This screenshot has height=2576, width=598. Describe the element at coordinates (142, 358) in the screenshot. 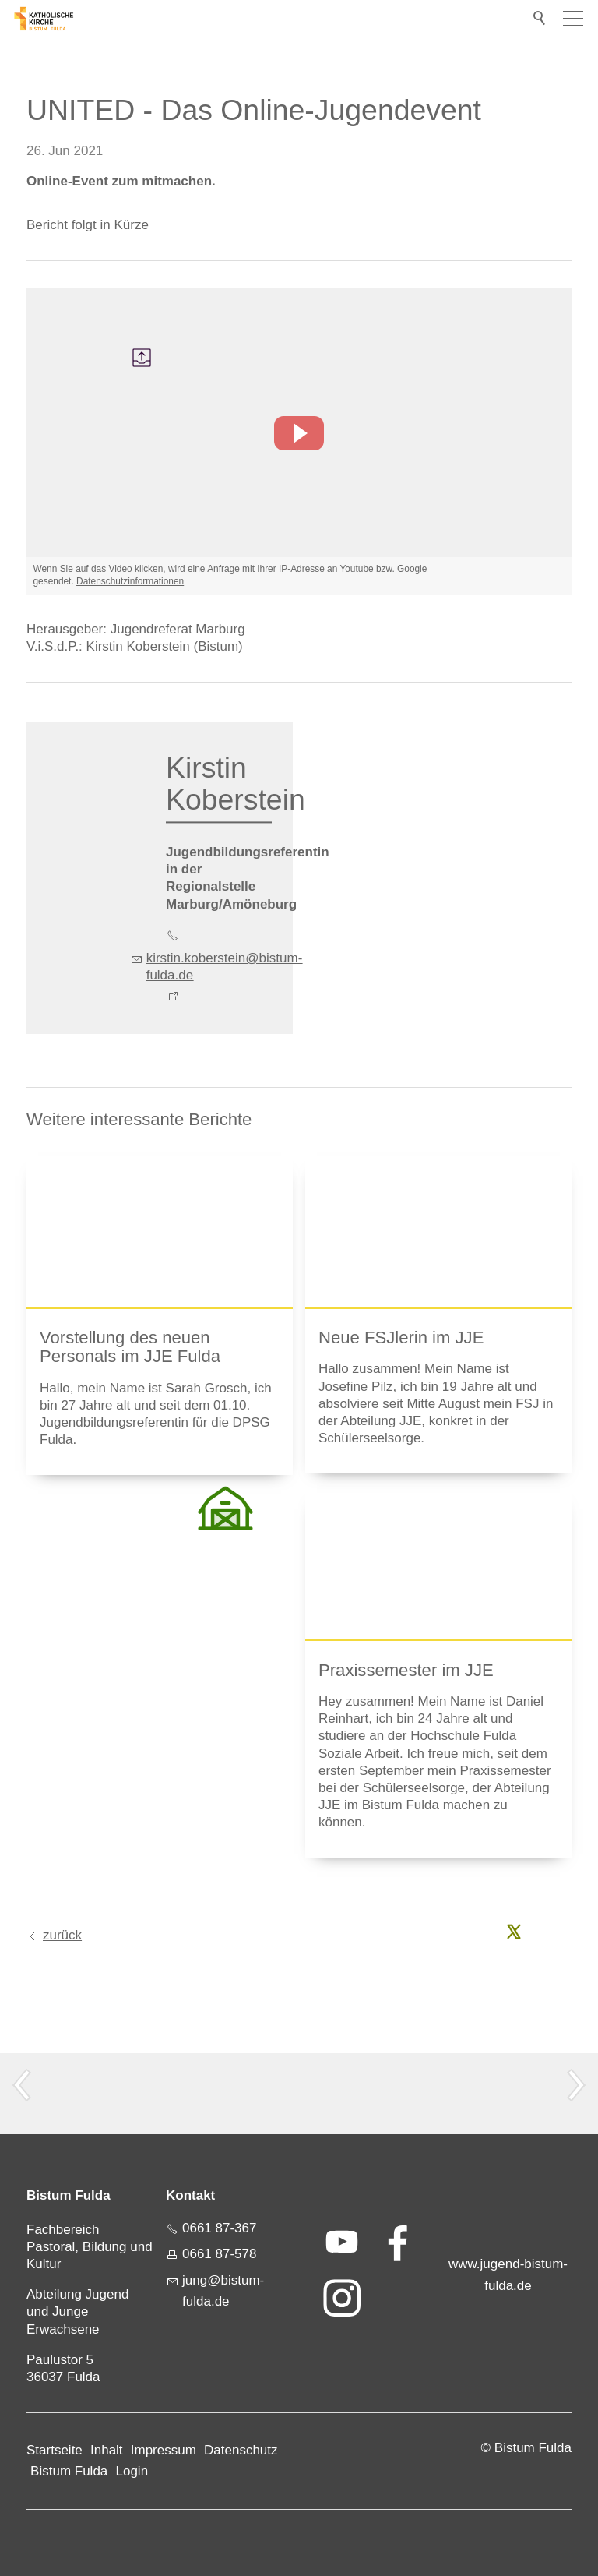

I see `upload file from tray` at that location.